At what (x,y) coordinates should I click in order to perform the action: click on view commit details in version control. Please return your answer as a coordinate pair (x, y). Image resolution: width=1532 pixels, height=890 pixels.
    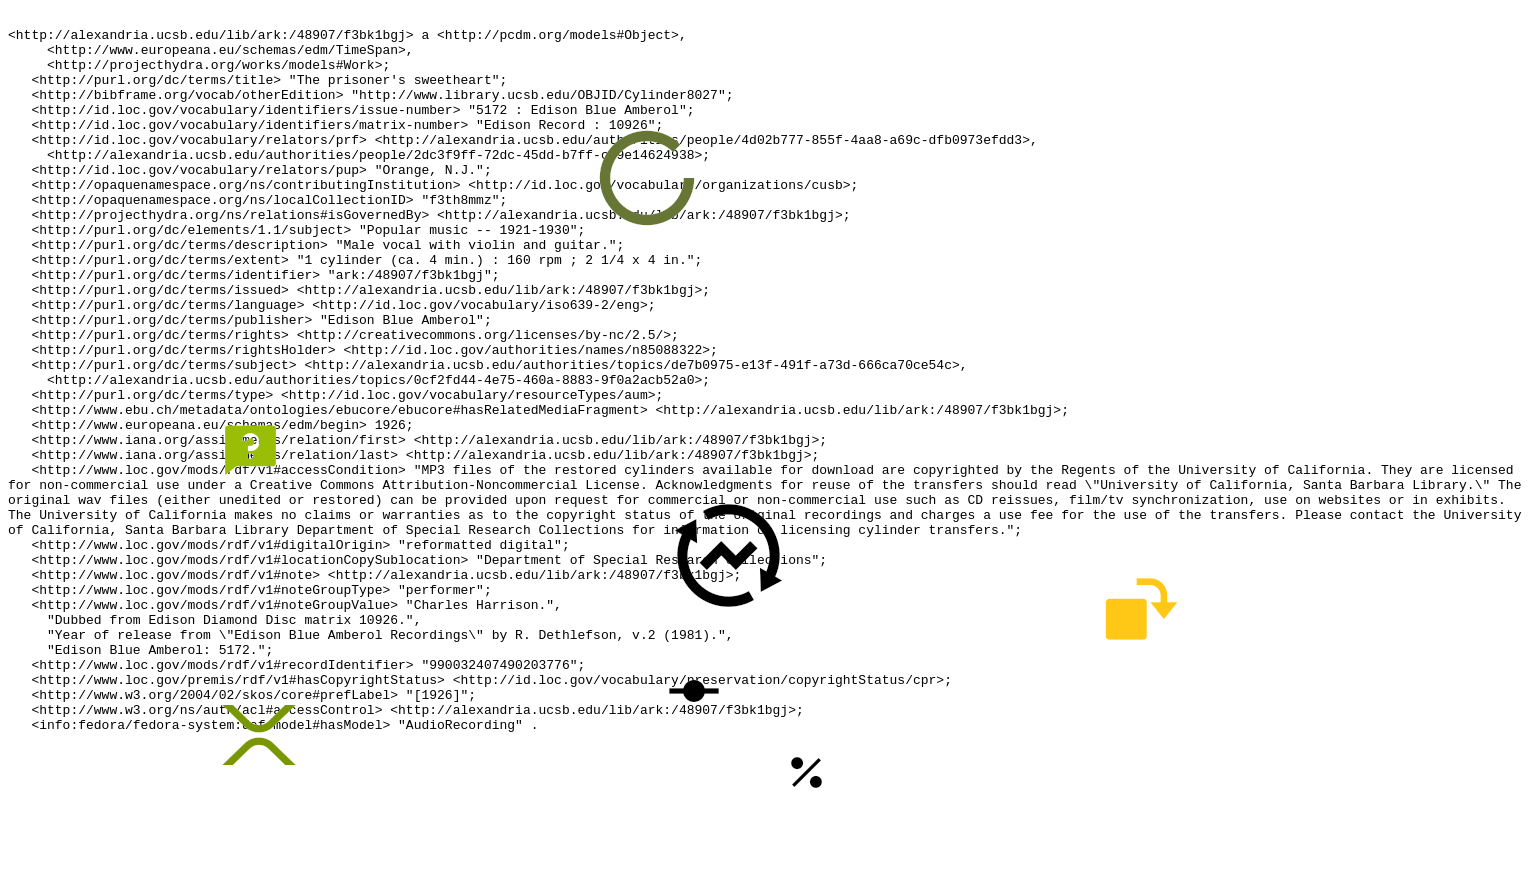
    Looking at the image, I should click on (694, 691).